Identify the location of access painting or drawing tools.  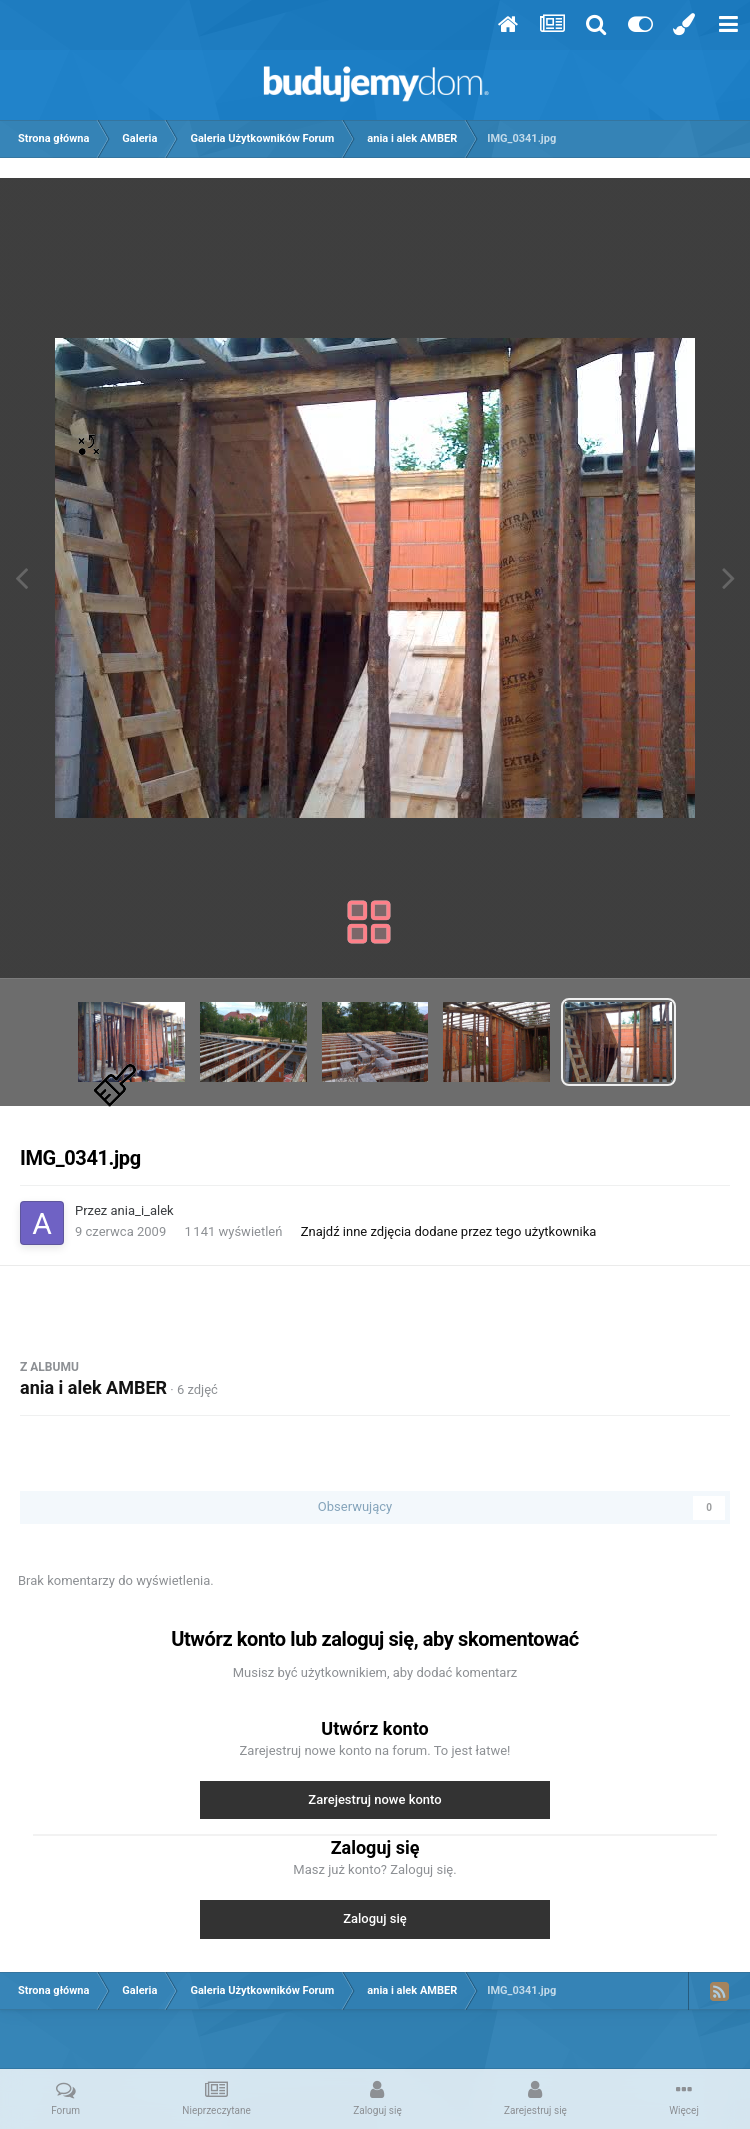
(115, 1084).